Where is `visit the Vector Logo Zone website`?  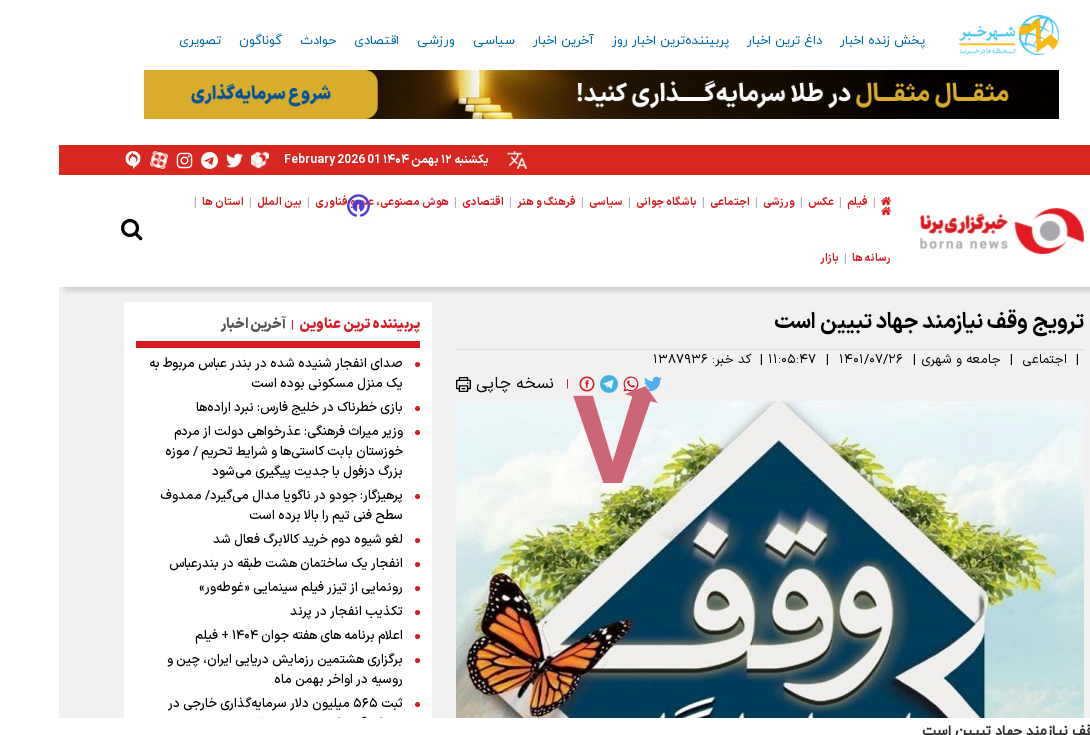
visit the Vector Logo Zone website is located at coordinates (615, 434).